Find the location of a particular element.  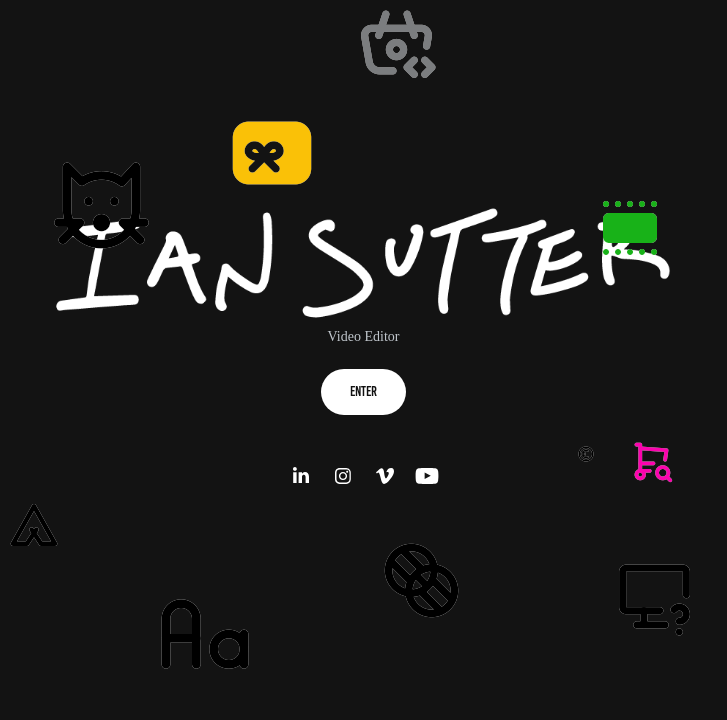

merge or combine selected objects is located at coordinates (421, 580).